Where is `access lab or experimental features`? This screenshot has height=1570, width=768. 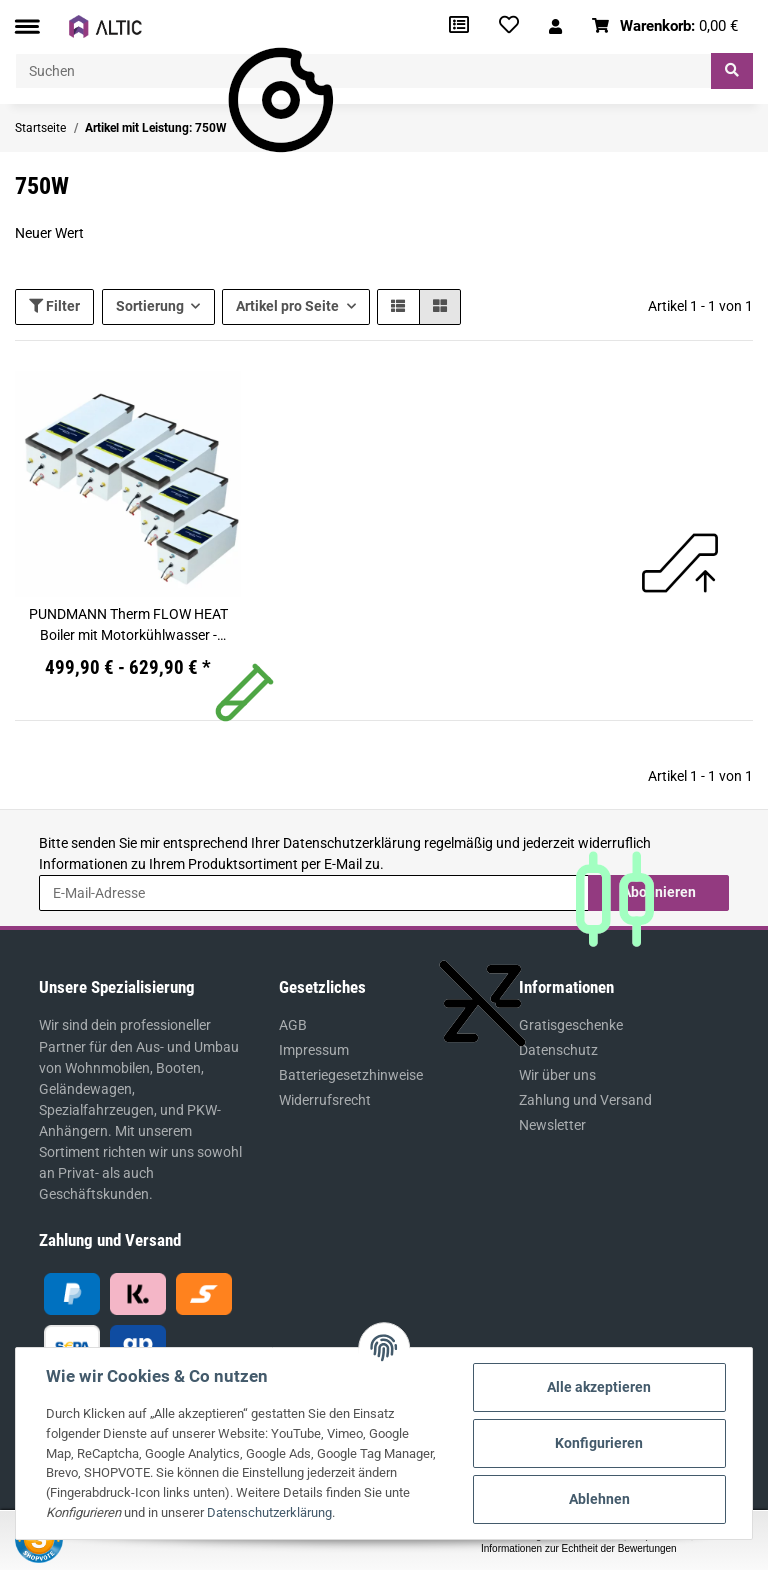 access lab or experimental features is located at coordinates (244, 692).